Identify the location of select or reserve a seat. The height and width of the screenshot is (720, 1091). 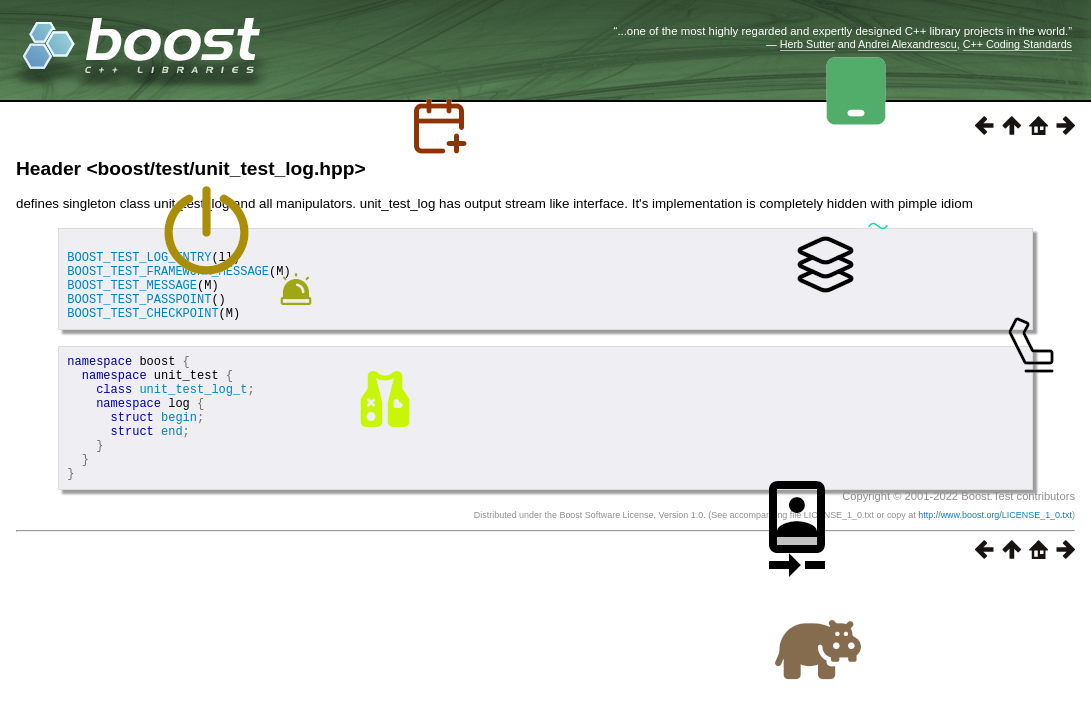
(1030, 345).